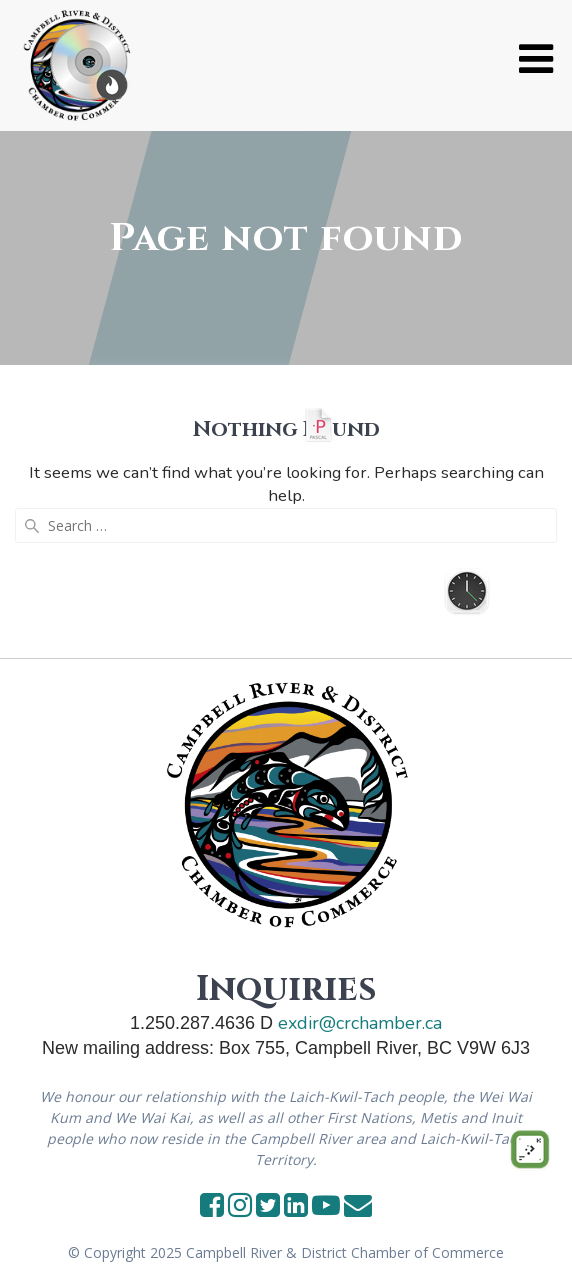  I want to click on access CPU and processor settings, so click(530, 1150).